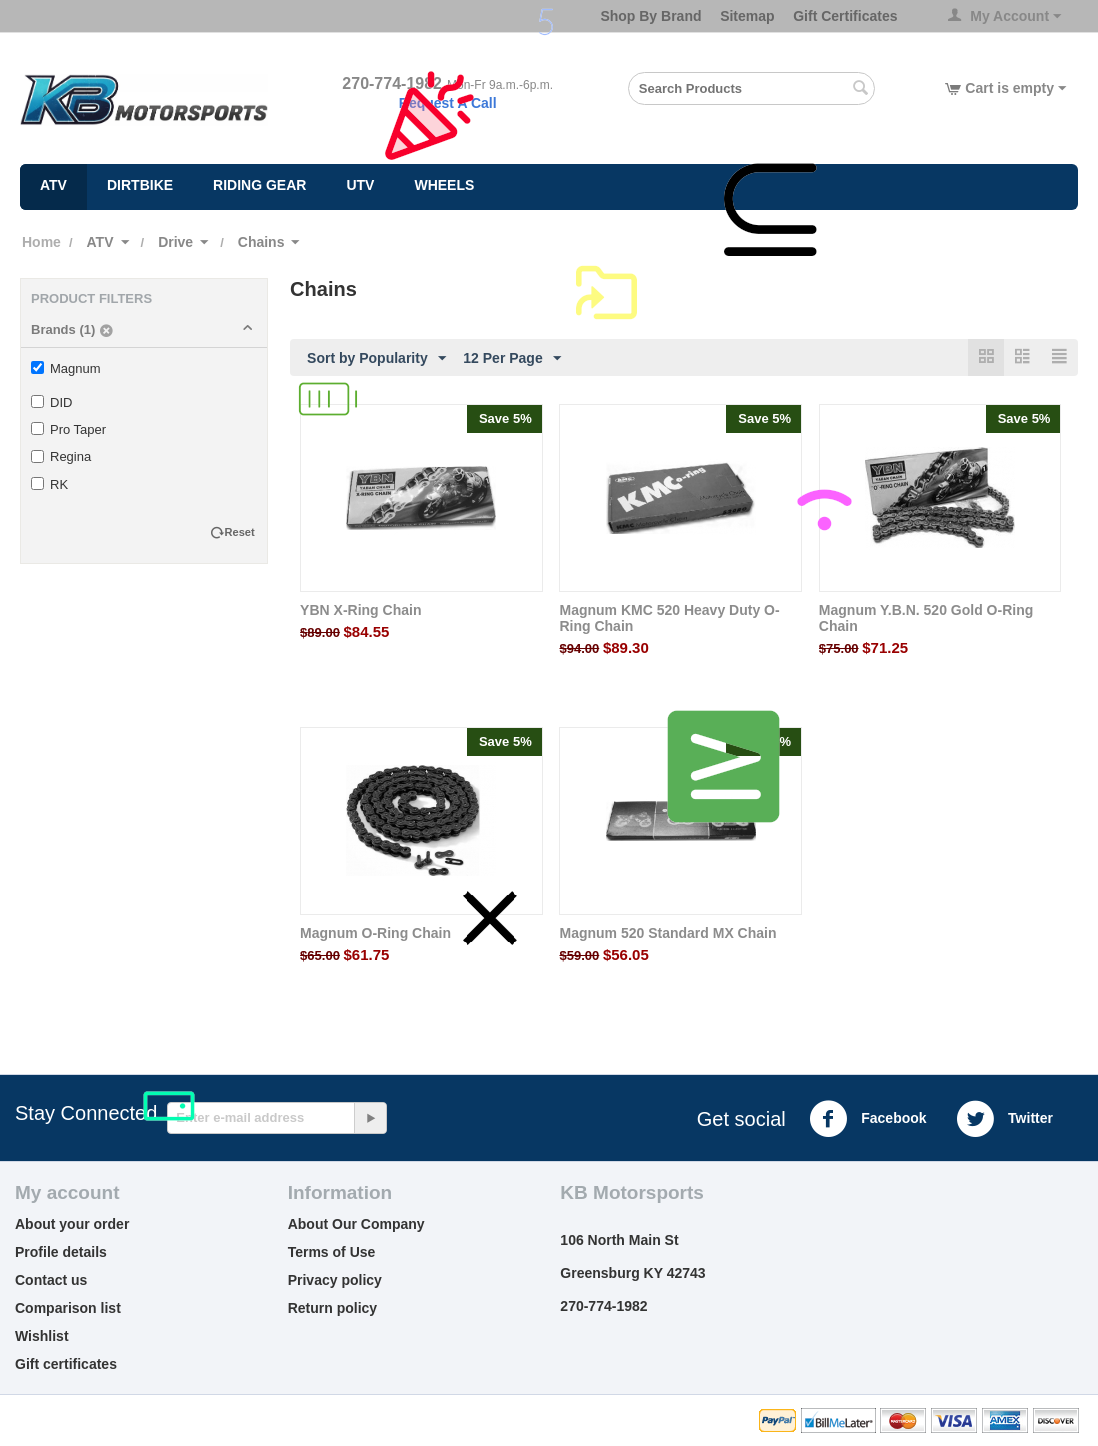  What do you see at coordinates (606, 292) in the screenshot?
I see `access a linked or shortcut folder` at bounding box center [606, 292].